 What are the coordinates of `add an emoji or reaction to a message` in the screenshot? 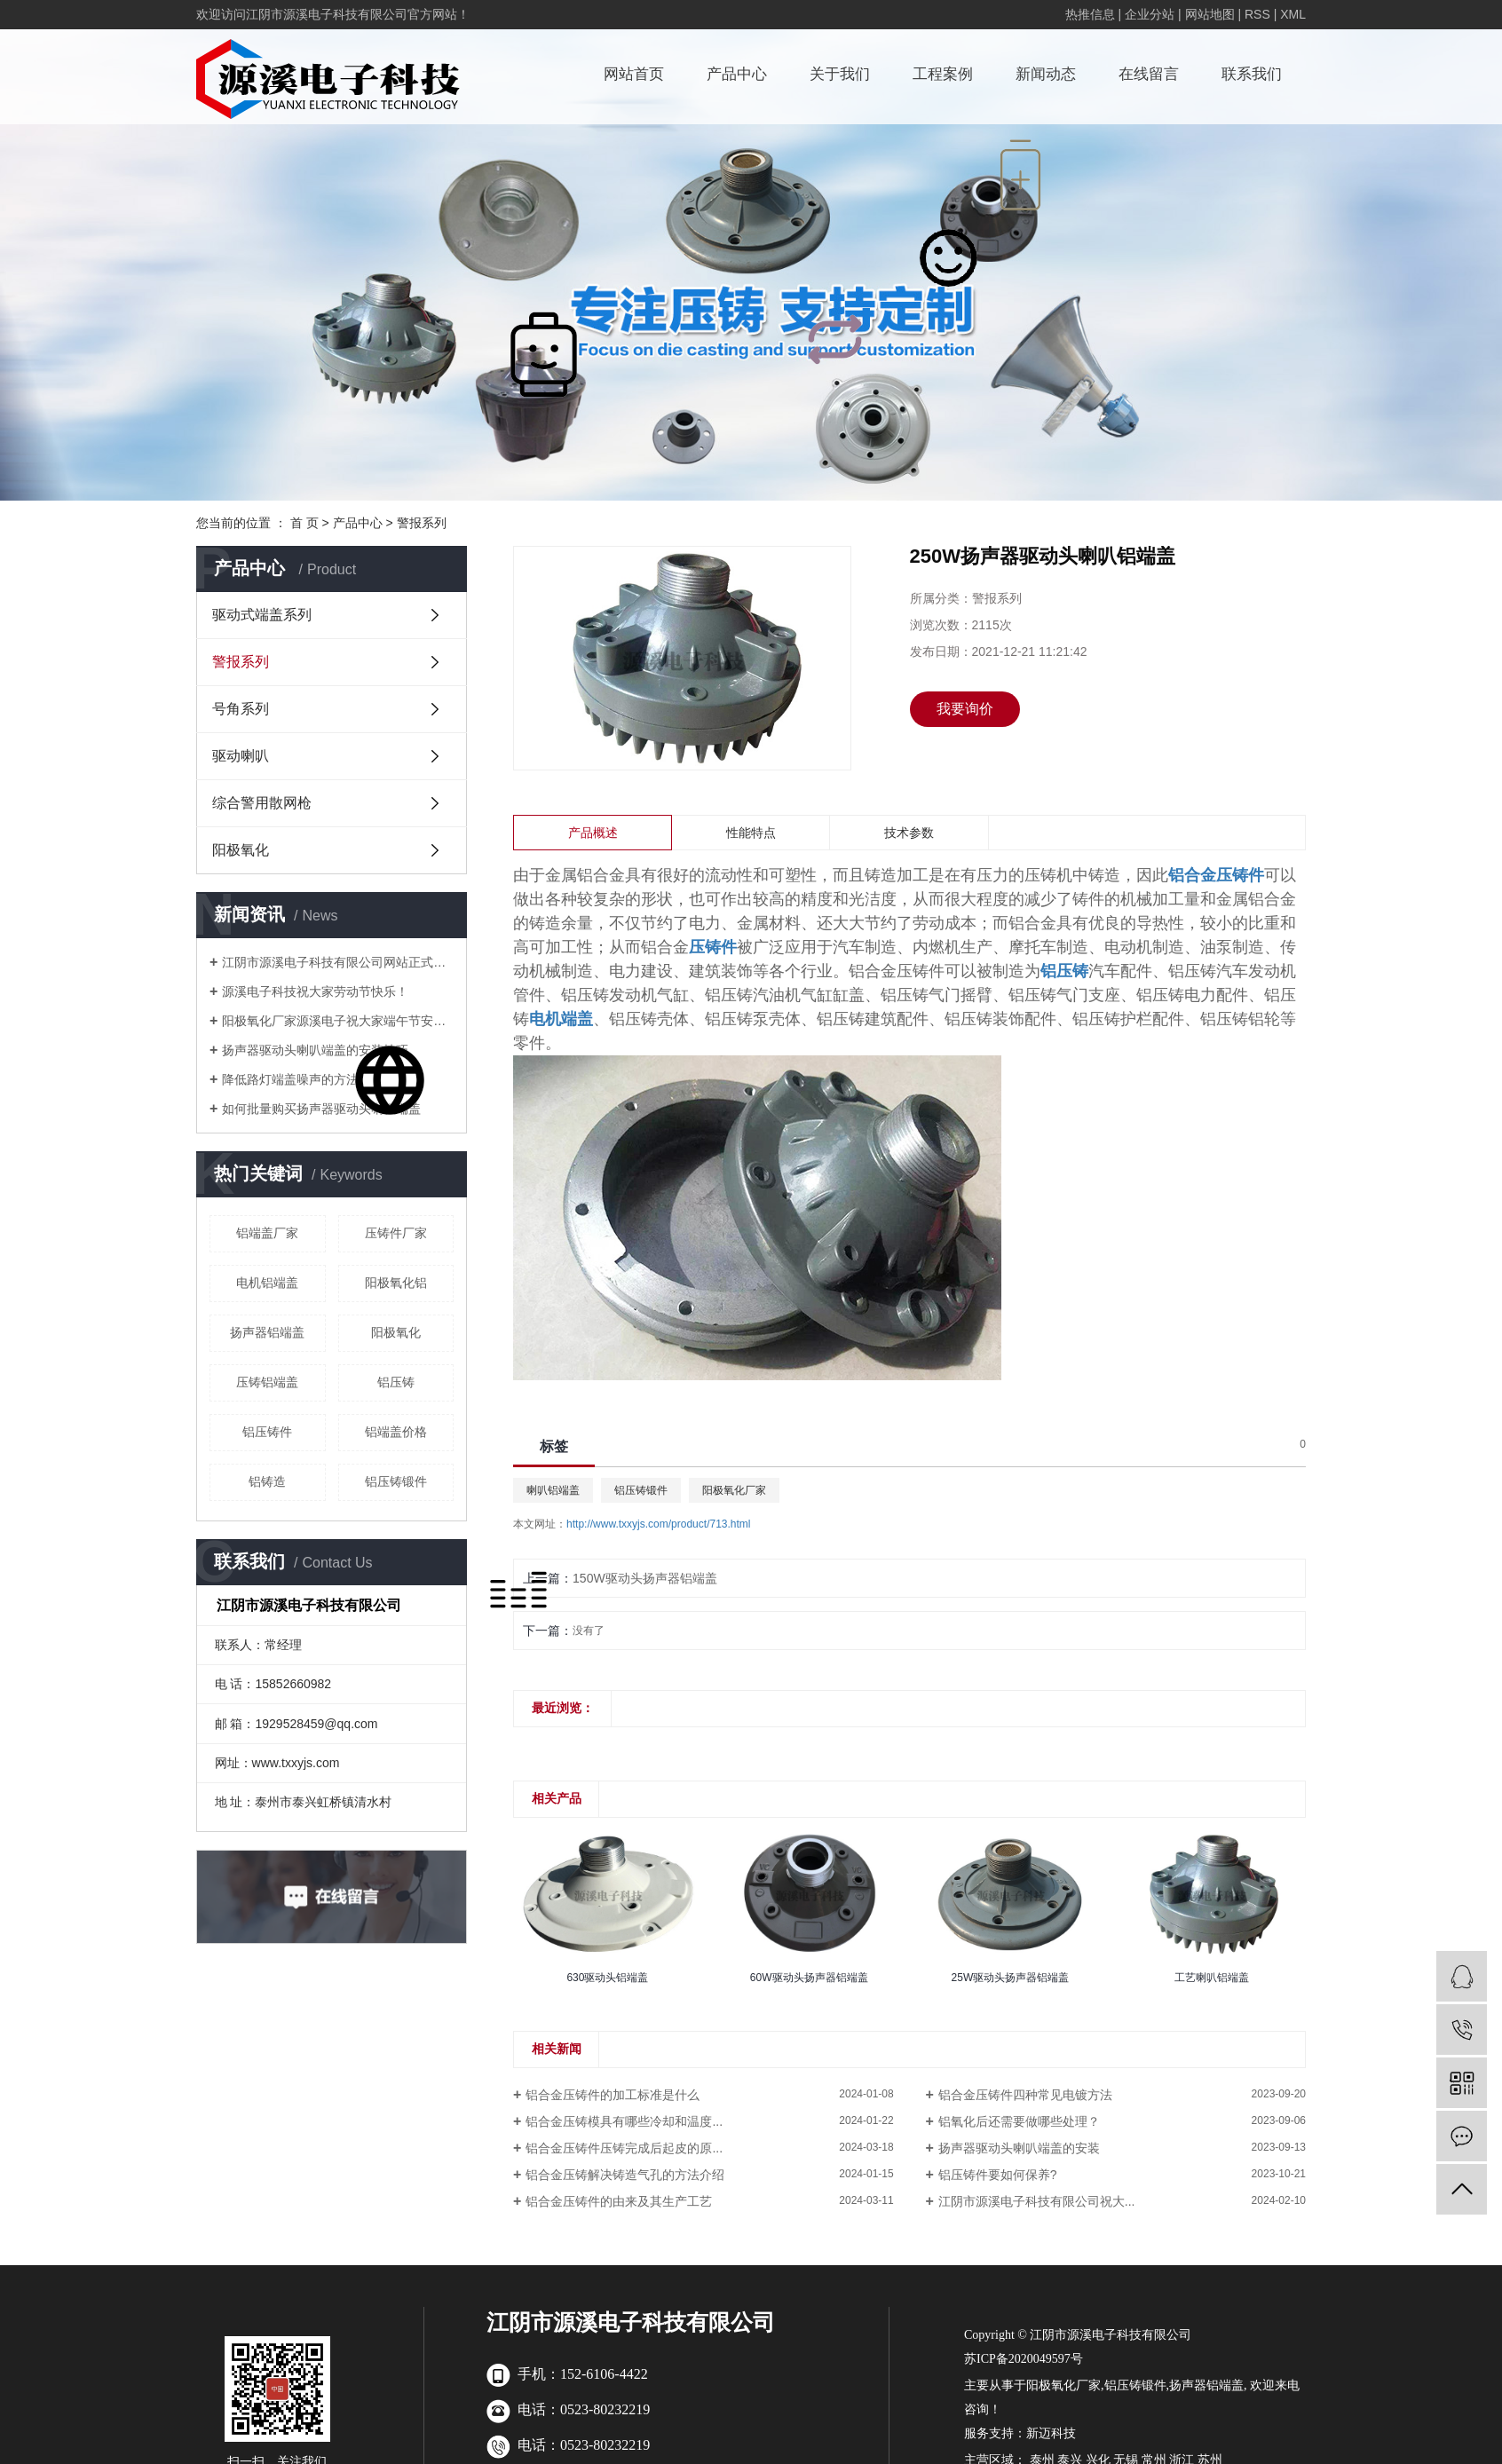 It's located at (948, 257).